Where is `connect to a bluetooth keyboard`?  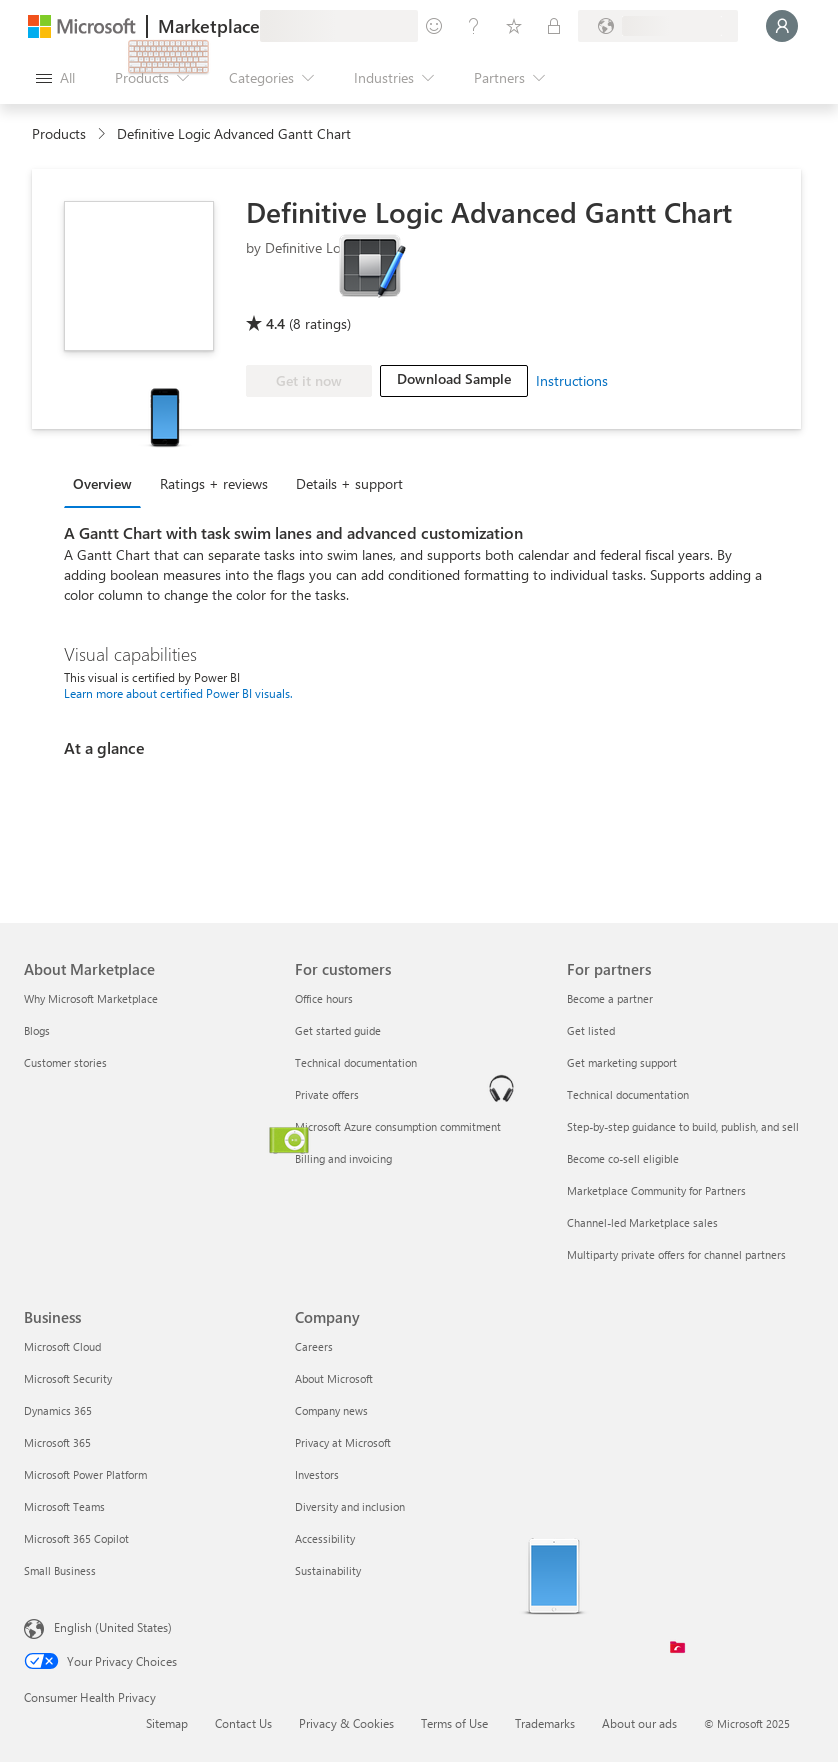
connect to a bluetooth keyboard is located at coordinates (168, 56).